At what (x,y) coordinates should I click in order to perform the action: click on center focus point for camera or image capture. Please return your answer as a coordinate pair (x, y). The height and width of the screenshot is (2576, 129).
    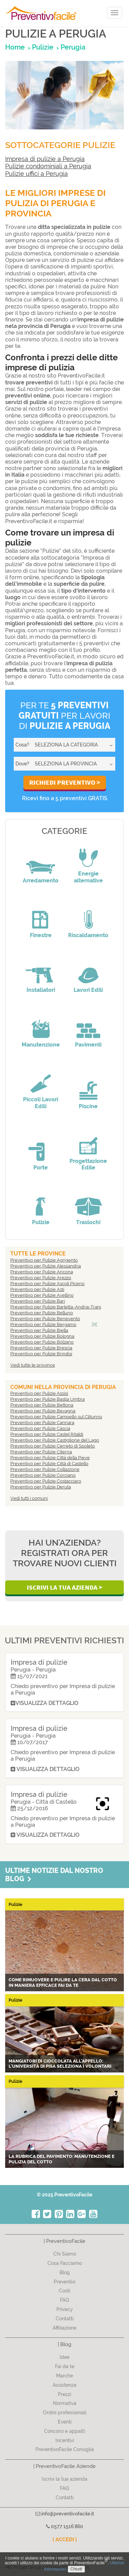
    Looking at the image, I should click on (103, 1804).